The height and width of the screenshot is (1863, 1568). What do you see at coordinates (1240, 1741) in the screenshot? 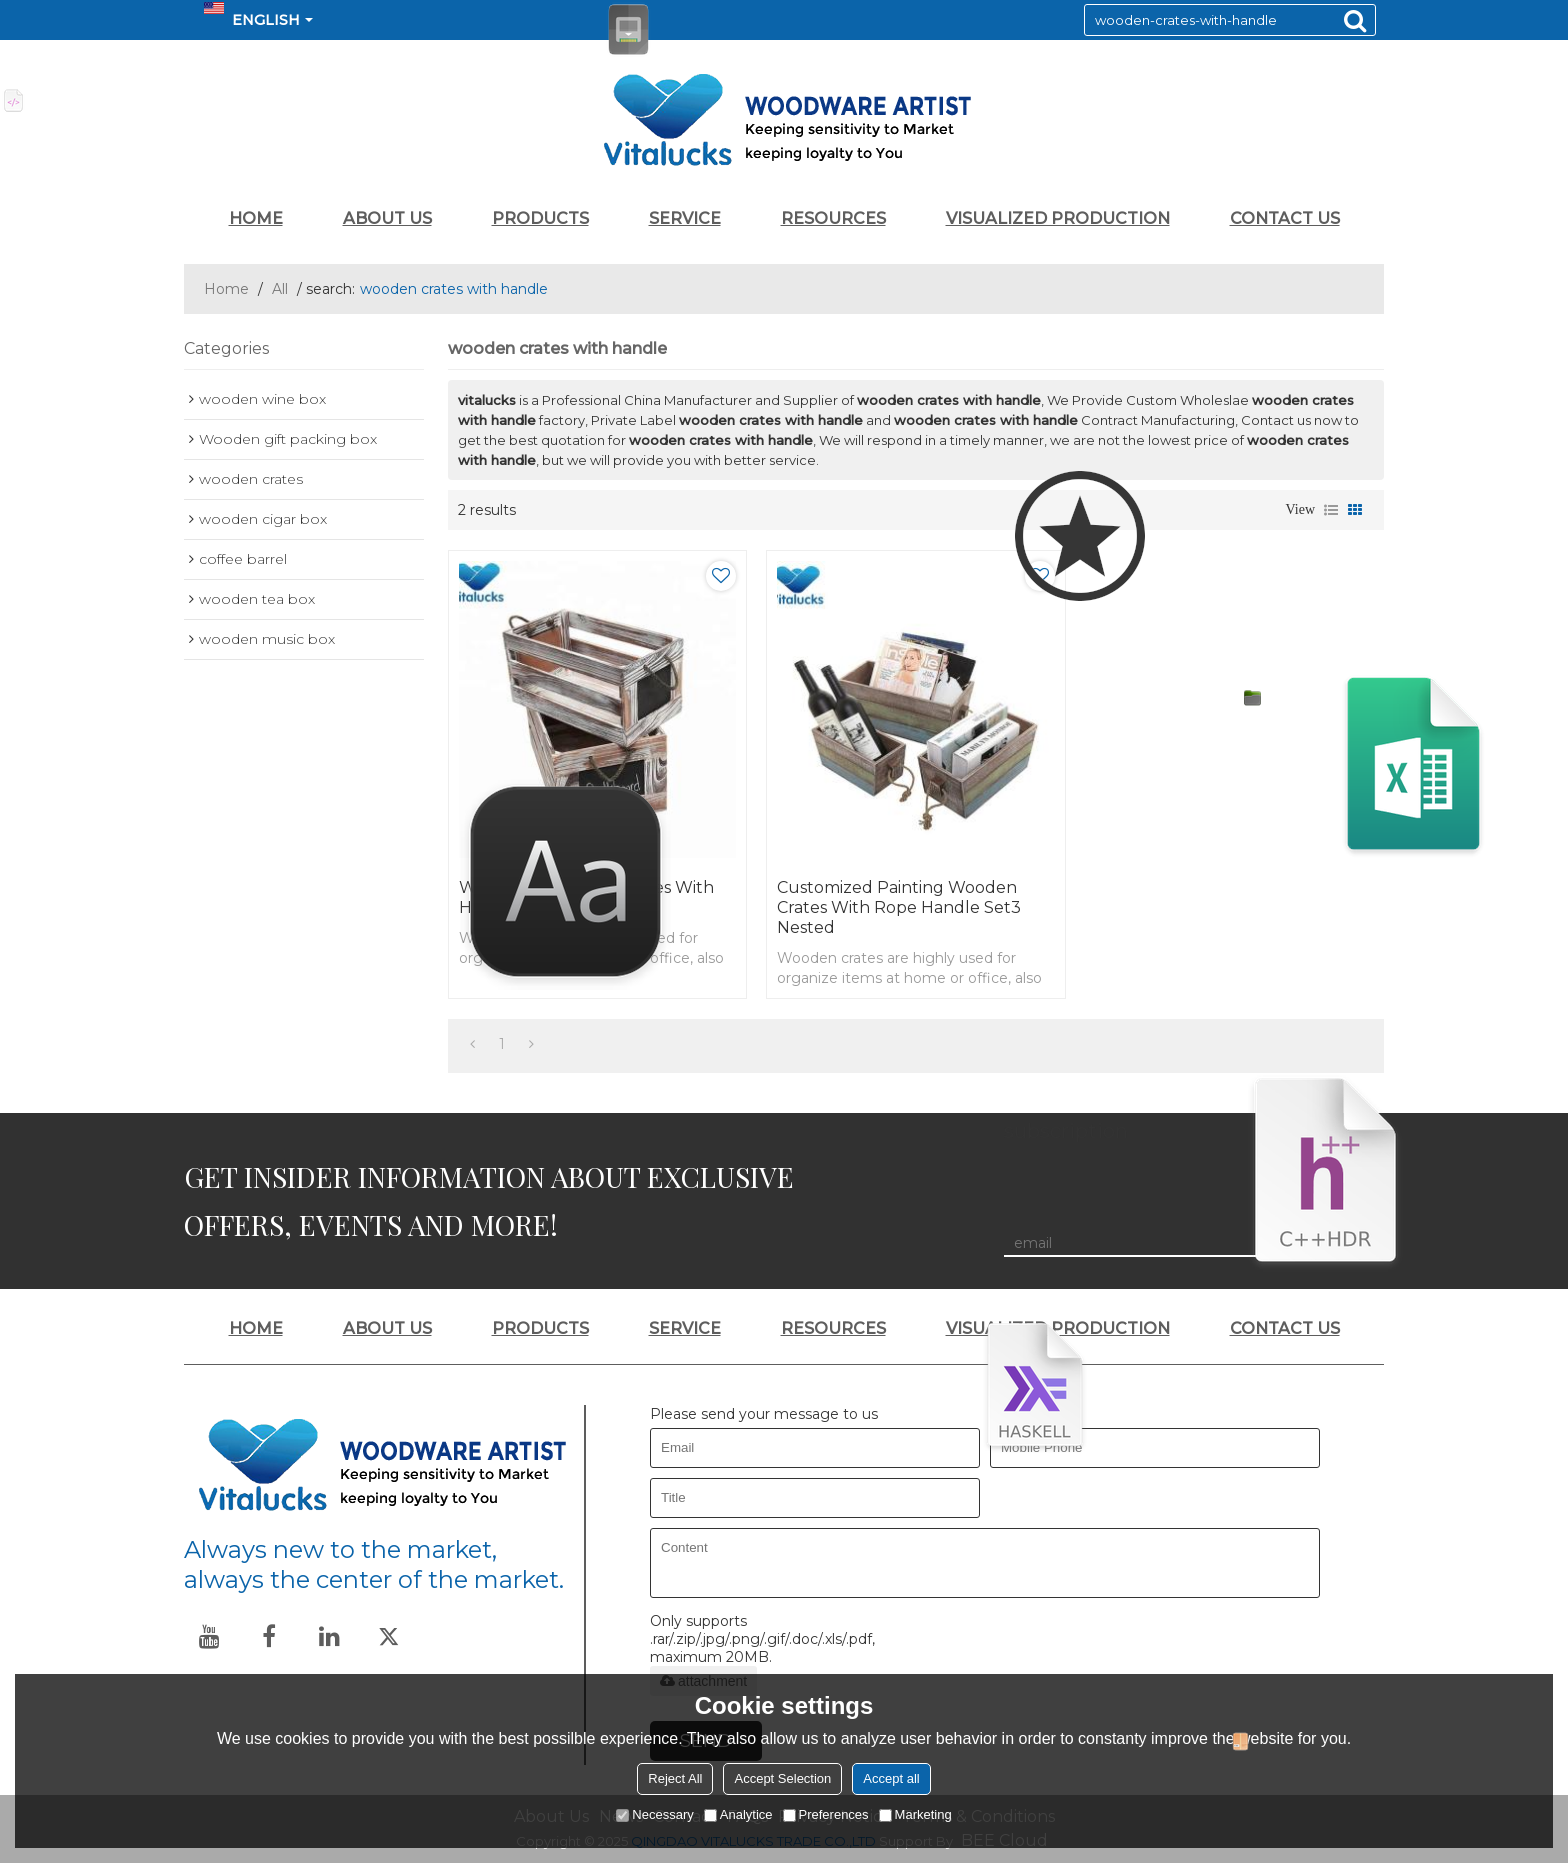
I see `a compressed archive or package file` at bounding box center [1240, 1741].